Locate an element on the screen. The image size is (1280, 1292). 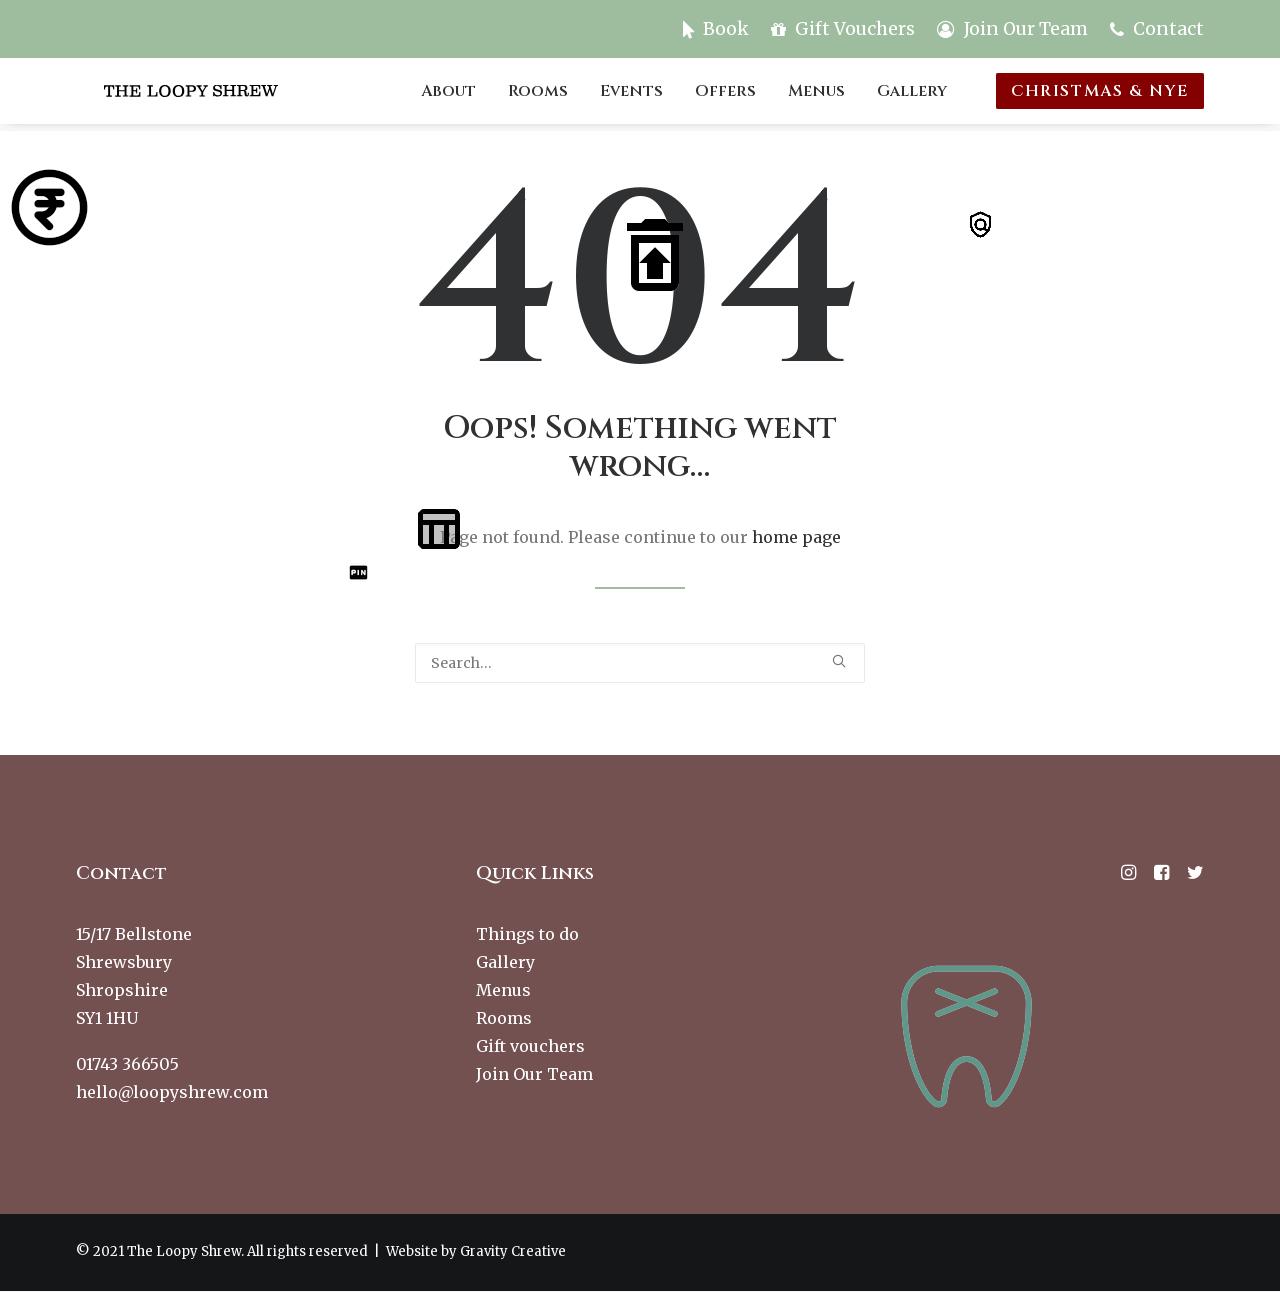
restore a deleted item from trash is located at coordinates (655, 255).